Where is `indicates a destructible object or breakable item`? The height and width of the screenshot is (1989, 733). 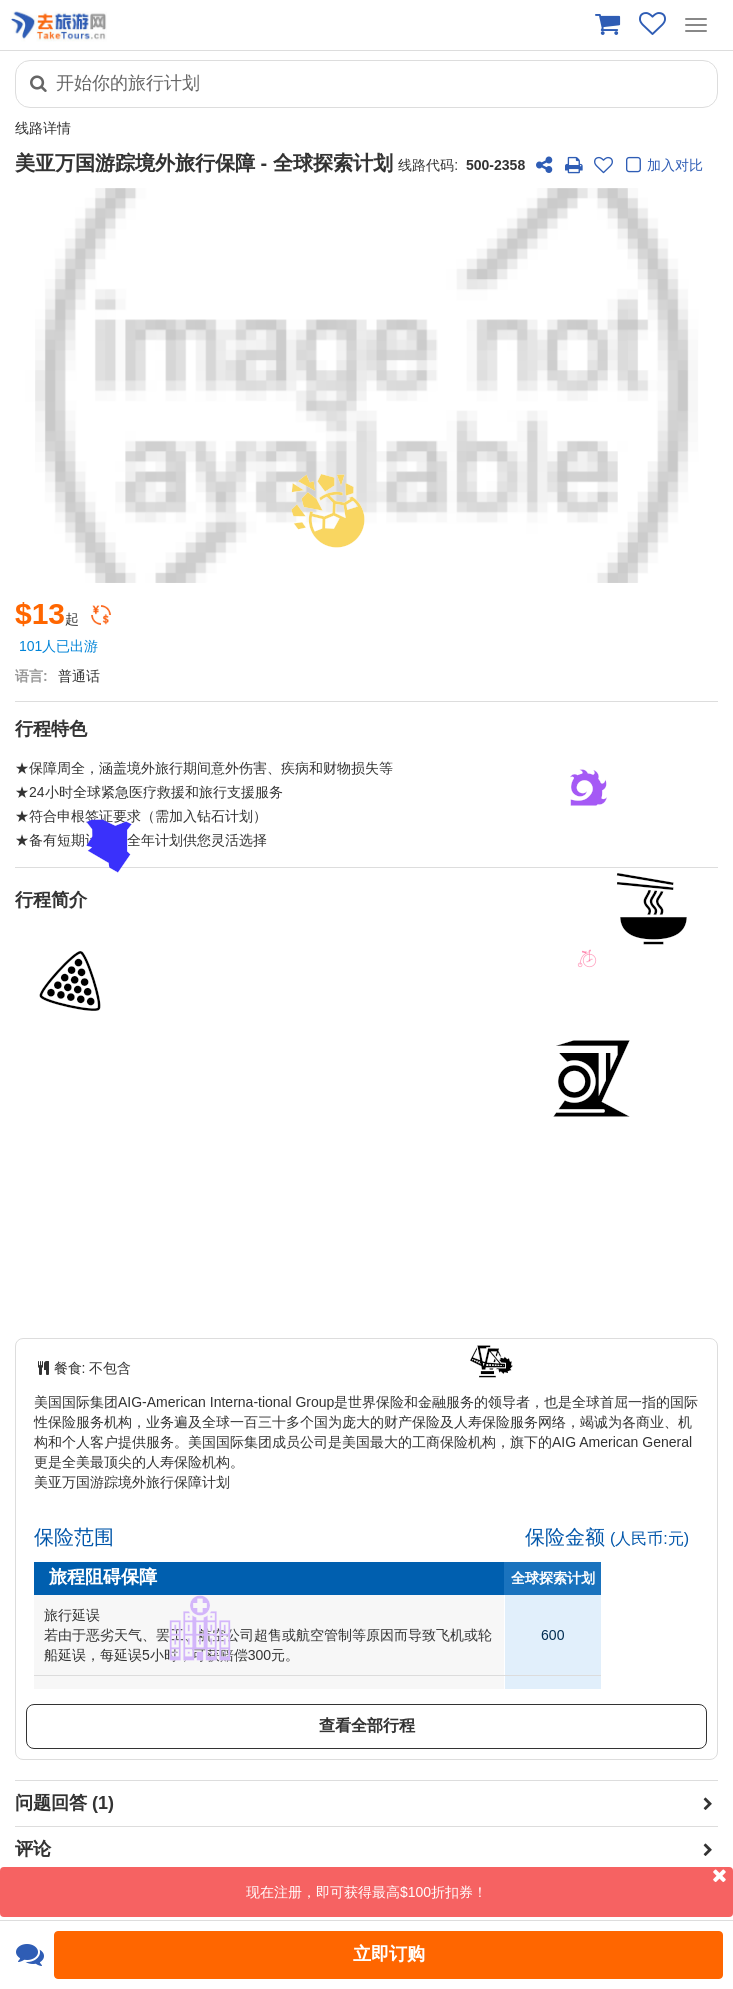
indicates a destructible object or breakable item is located at coordinates (328, 511).